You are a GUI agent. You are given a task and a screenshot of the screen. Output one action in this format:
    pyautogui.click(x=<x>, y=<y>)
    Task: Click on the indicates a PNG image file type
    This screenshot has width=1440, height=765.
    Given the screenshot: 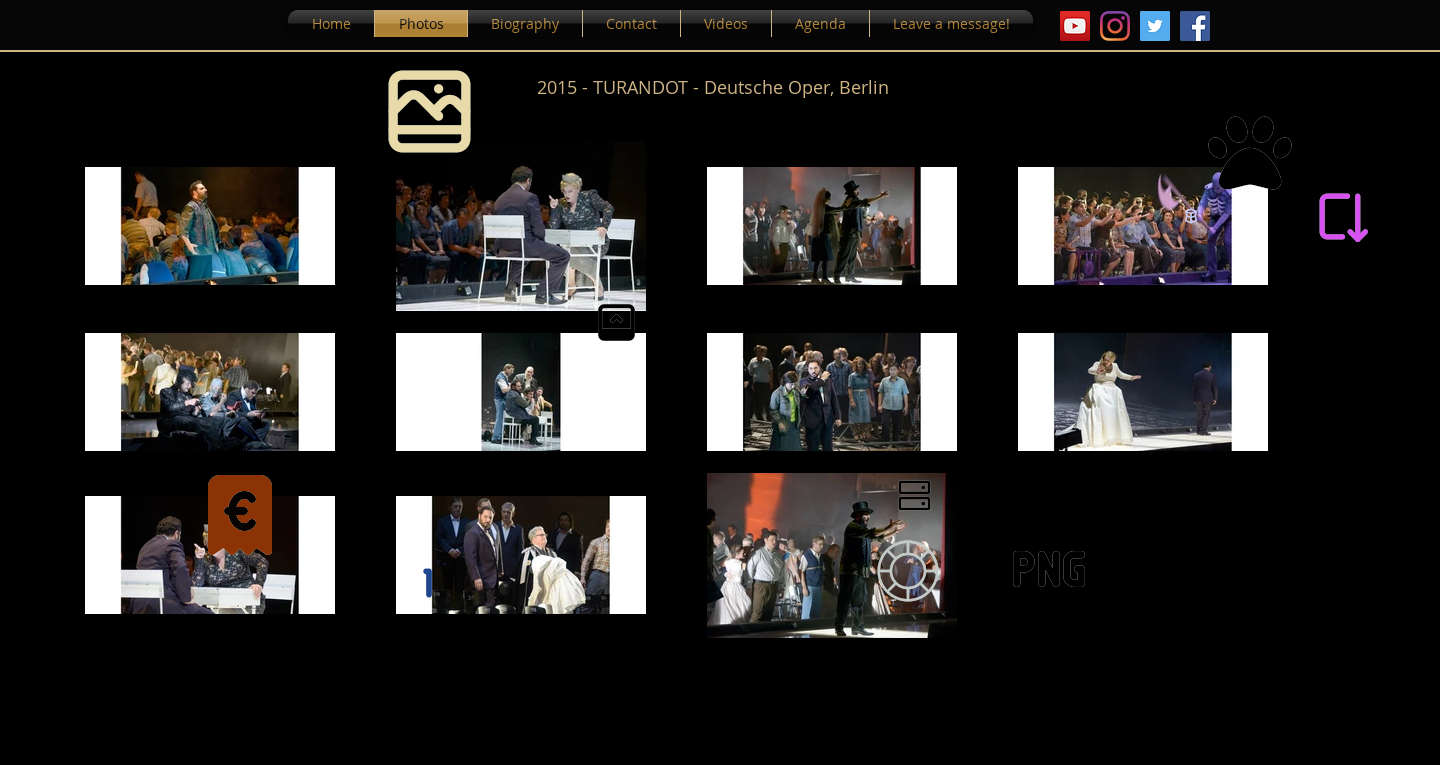 What is the action you would take?
    pyautogui.click(x=1049, y=569)
    